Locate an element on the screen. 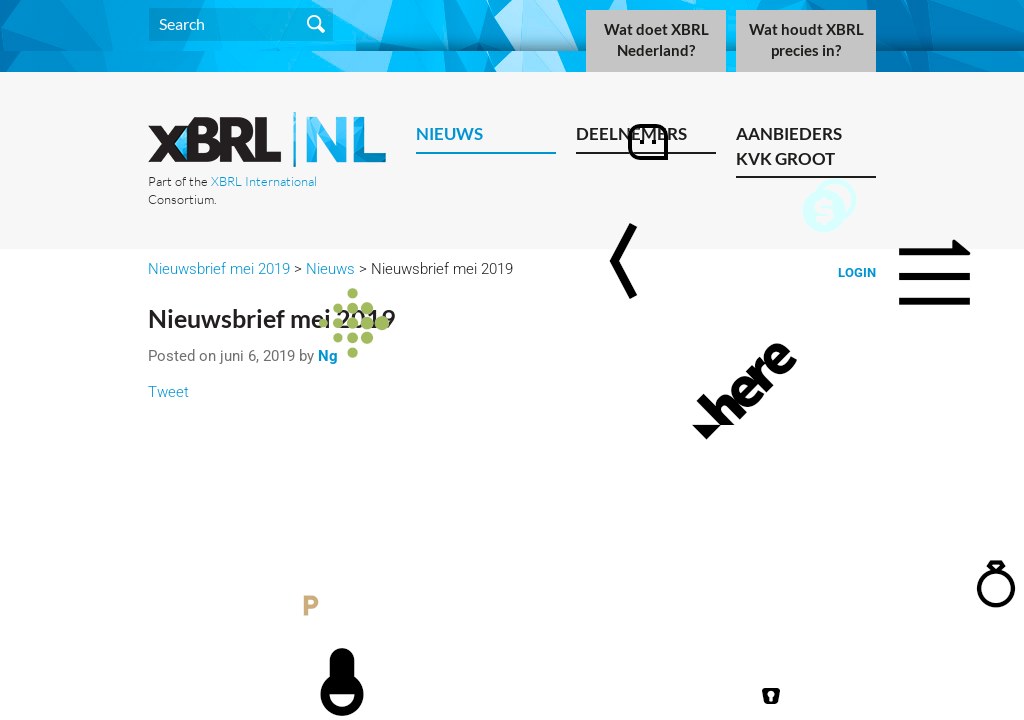 The width and height of the screenshot is (1024, 720). indicates a parking area or facility is located at coordinates (310, 605).